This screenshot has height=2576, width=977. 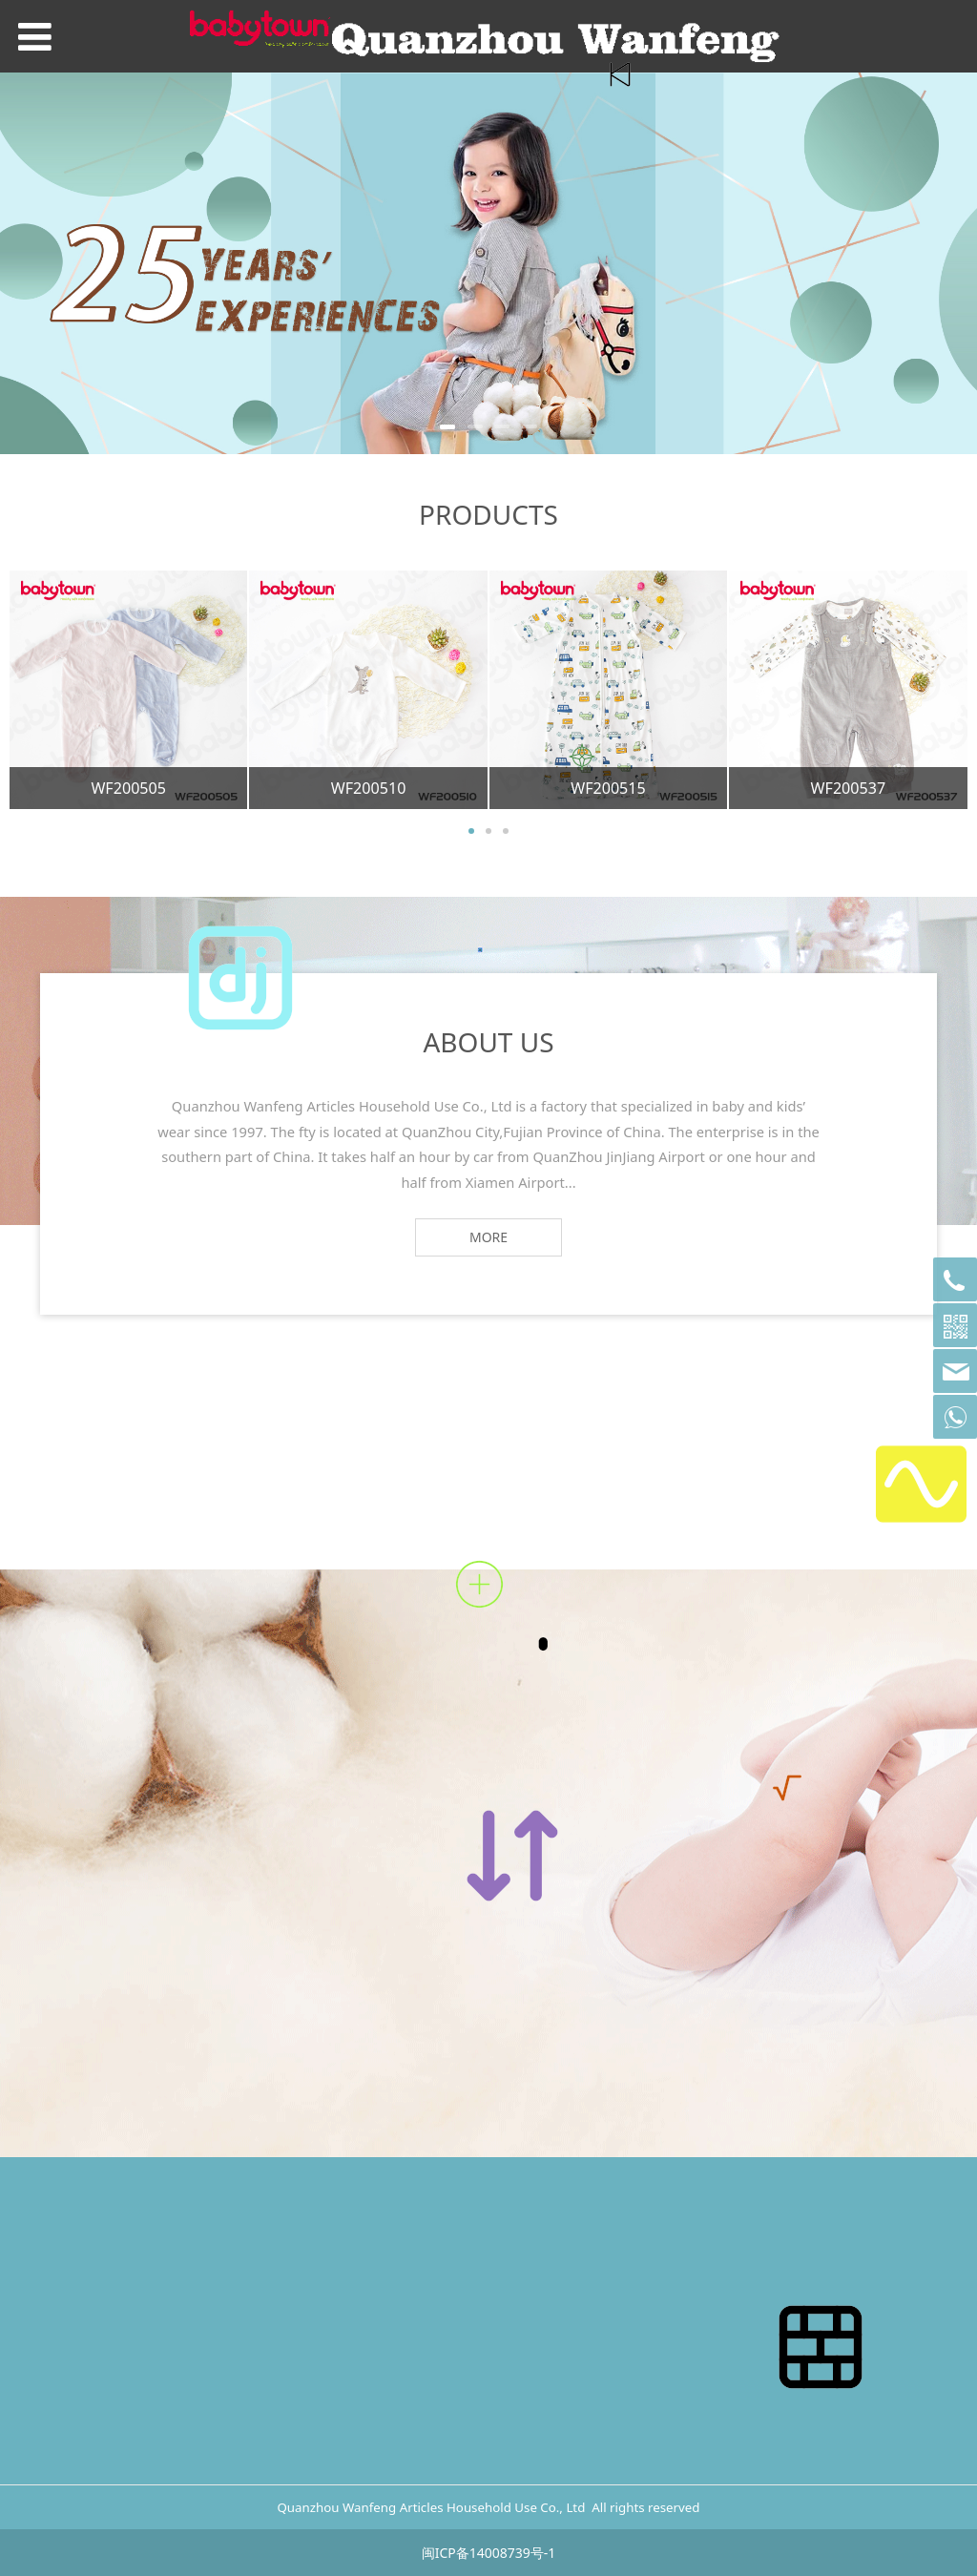 What do you see at coordinates (787, 1788) in the screenshot?
I see `access square root or radical function in calculator` at bounding box center [787, 1788].